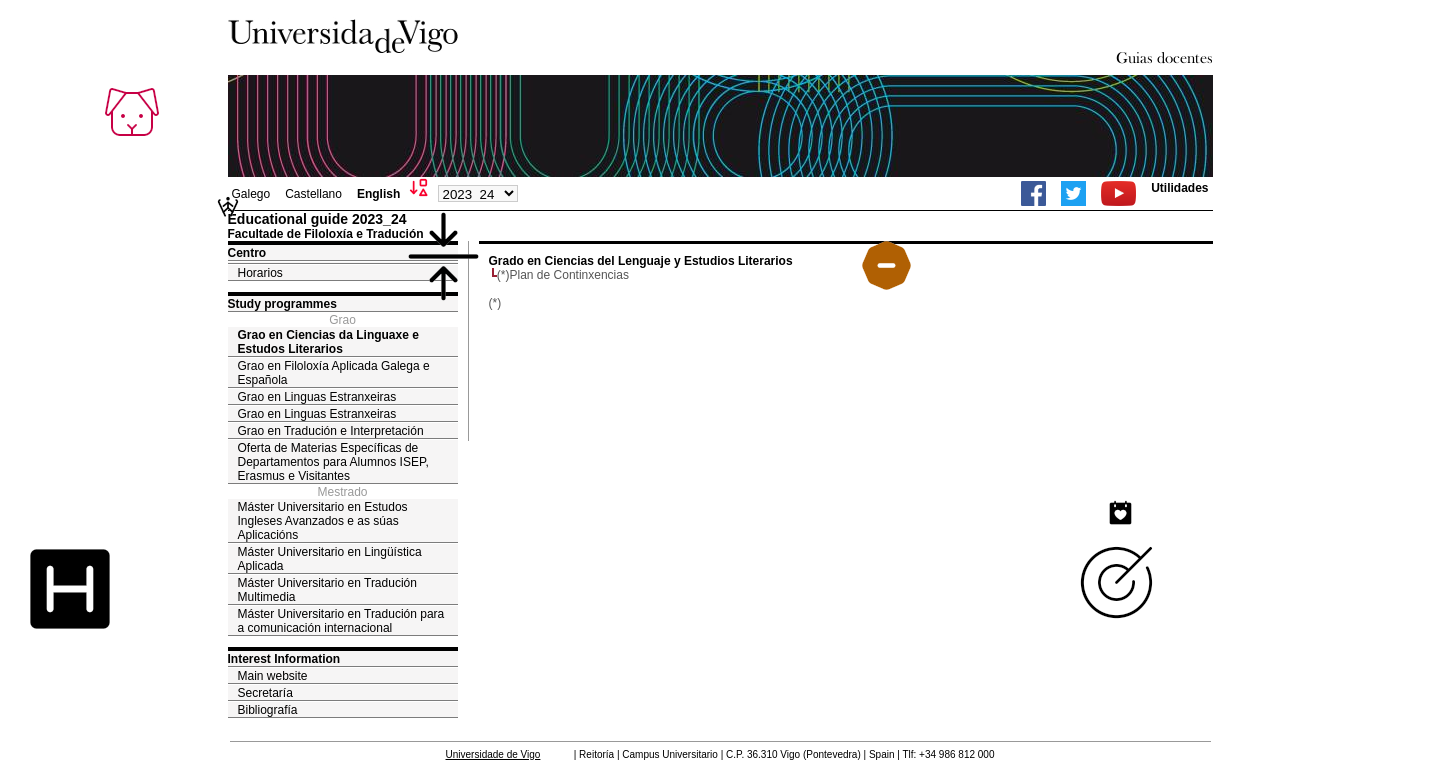 Image resolution: width=1440 pixels, height=769 pixels. Describe the element at coordinates (886, 265) in the screenshot. I see `remove or delete an item` at that location.